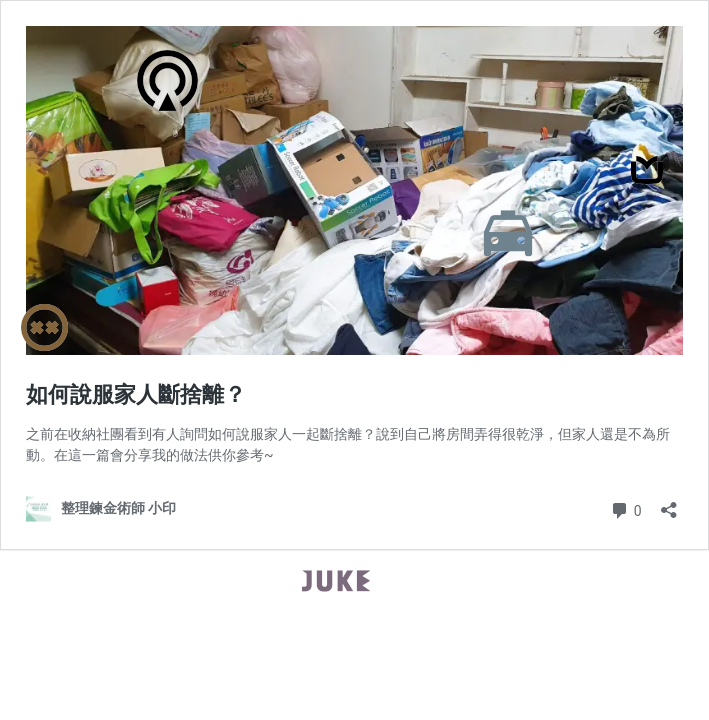 Image resolution: width=709 pixels, height=720 pixels. What do you see at coordinates (167, 80) in the screenshot?
I see `enable GPS or location tracking` at bounding box center [167, 80].